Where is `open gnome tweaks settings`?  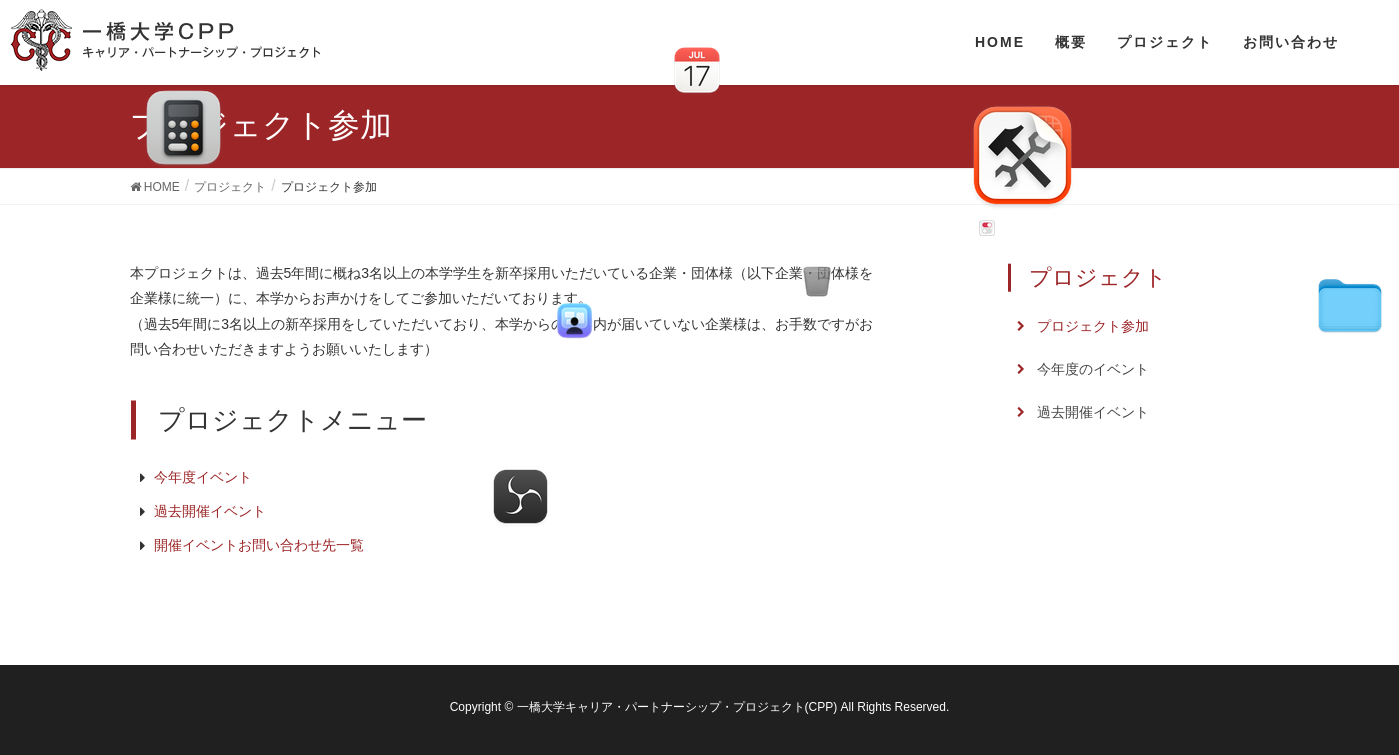
open gnome tweaks settings is located at coordinates (987, 228).